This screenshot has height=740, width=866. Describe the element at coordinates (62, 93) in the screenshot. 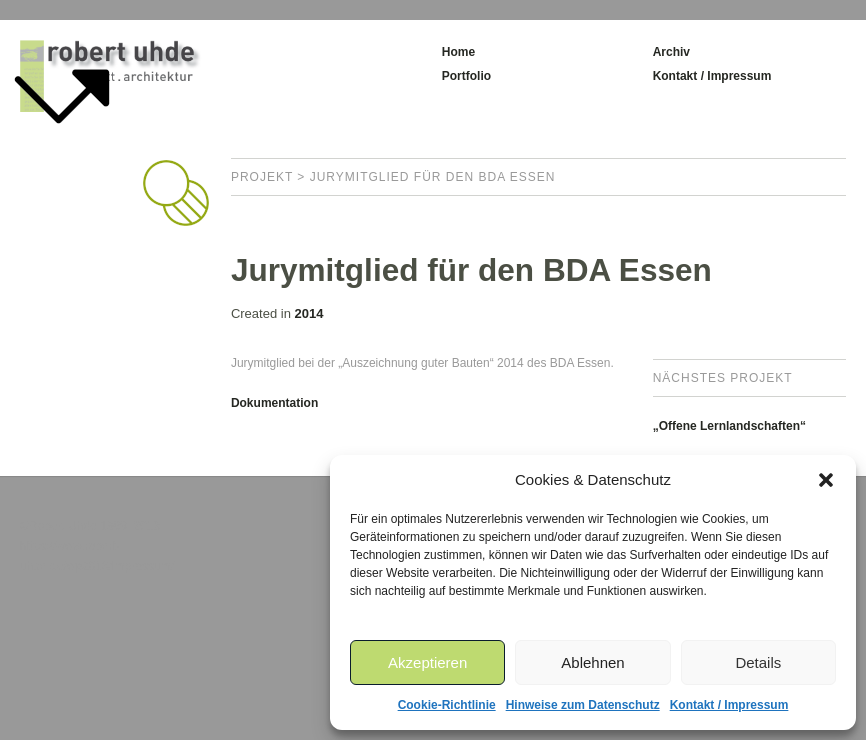

I see `reply to a message or email` at that location.